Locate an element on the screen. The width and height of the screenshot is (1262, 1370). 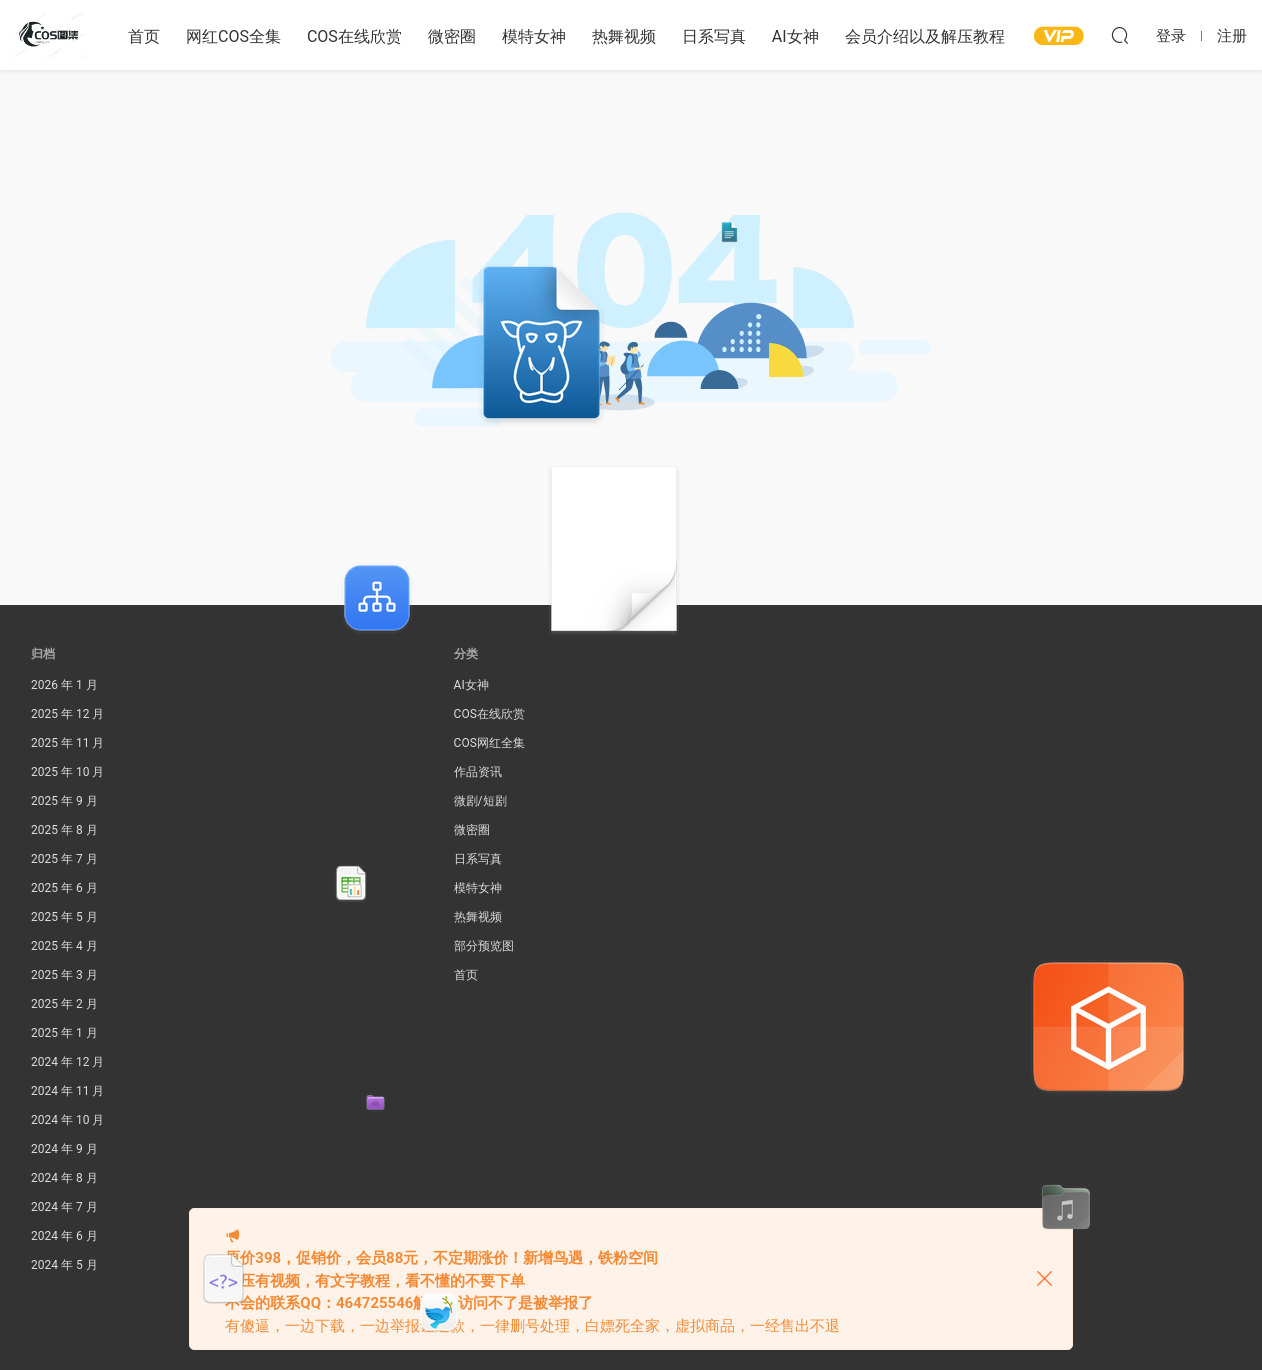
a PHP source code file is located at coordinates (223, 1278).